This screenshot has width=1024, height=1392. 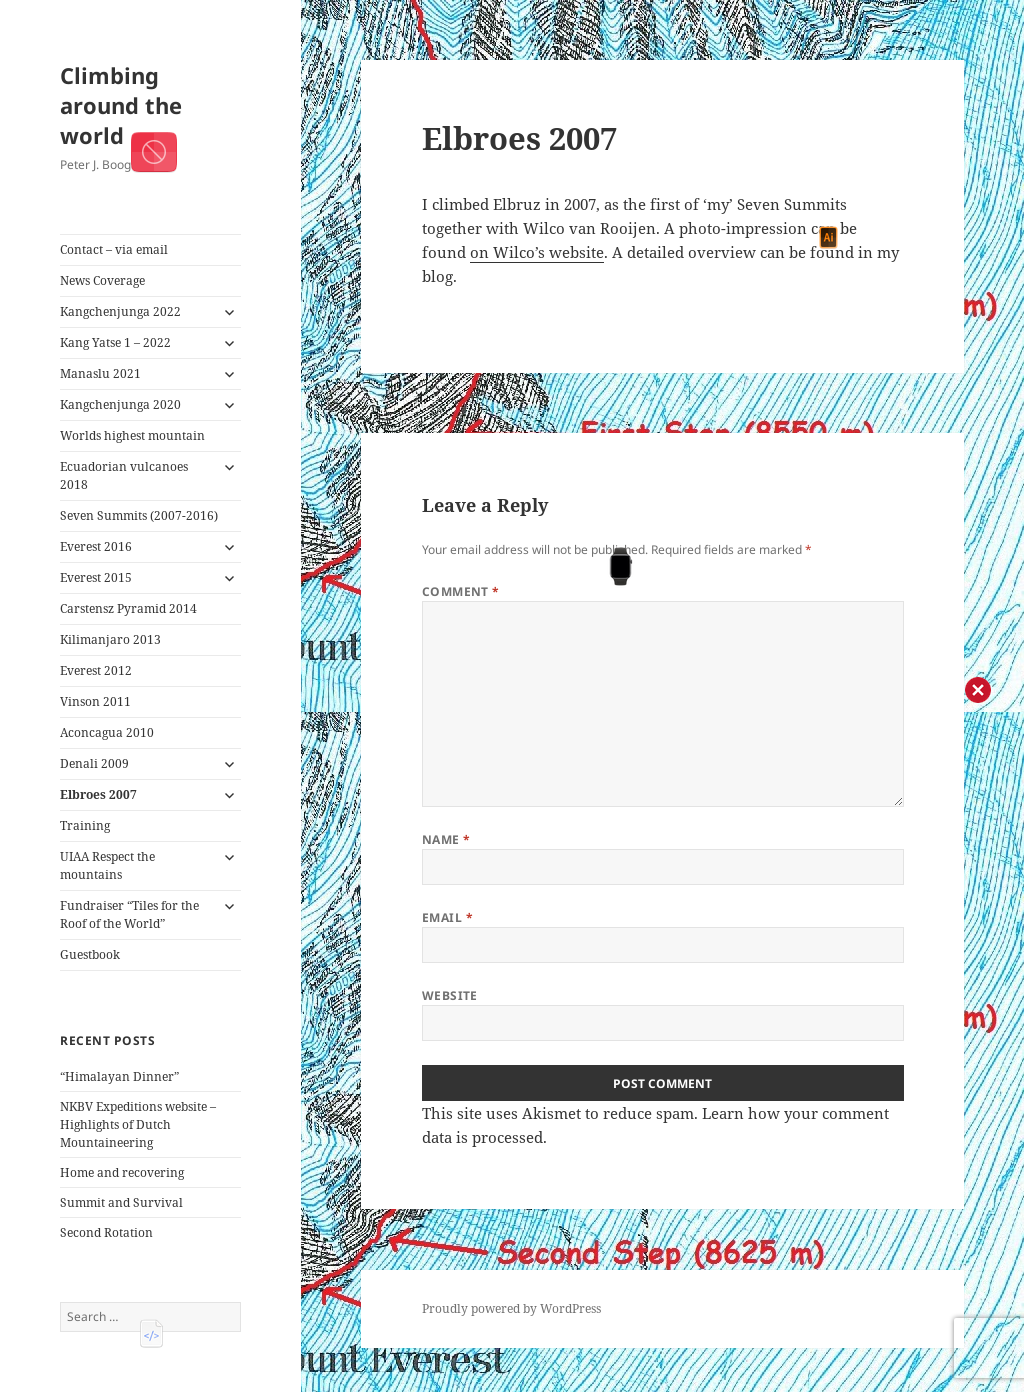 What do you see at coordinates (620, 566) in the screenshot?
I see `apple watch se 2 device icon` at bounding box center [620, 566].